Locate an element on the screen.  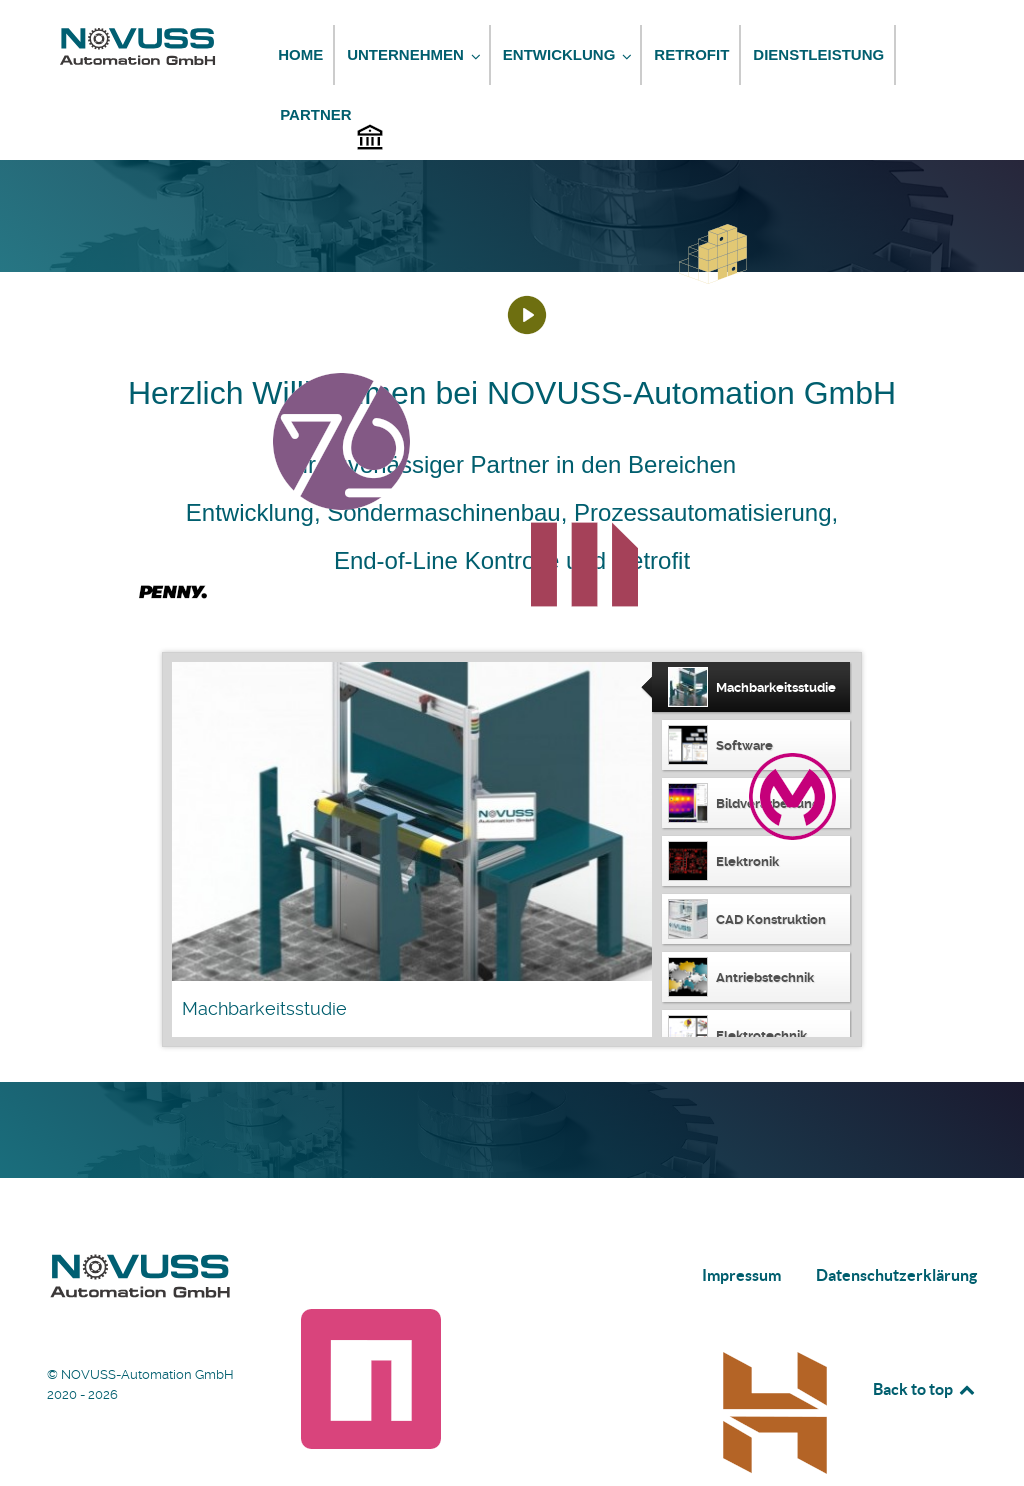
mulesoft logo is located at coordinates (792, 796).